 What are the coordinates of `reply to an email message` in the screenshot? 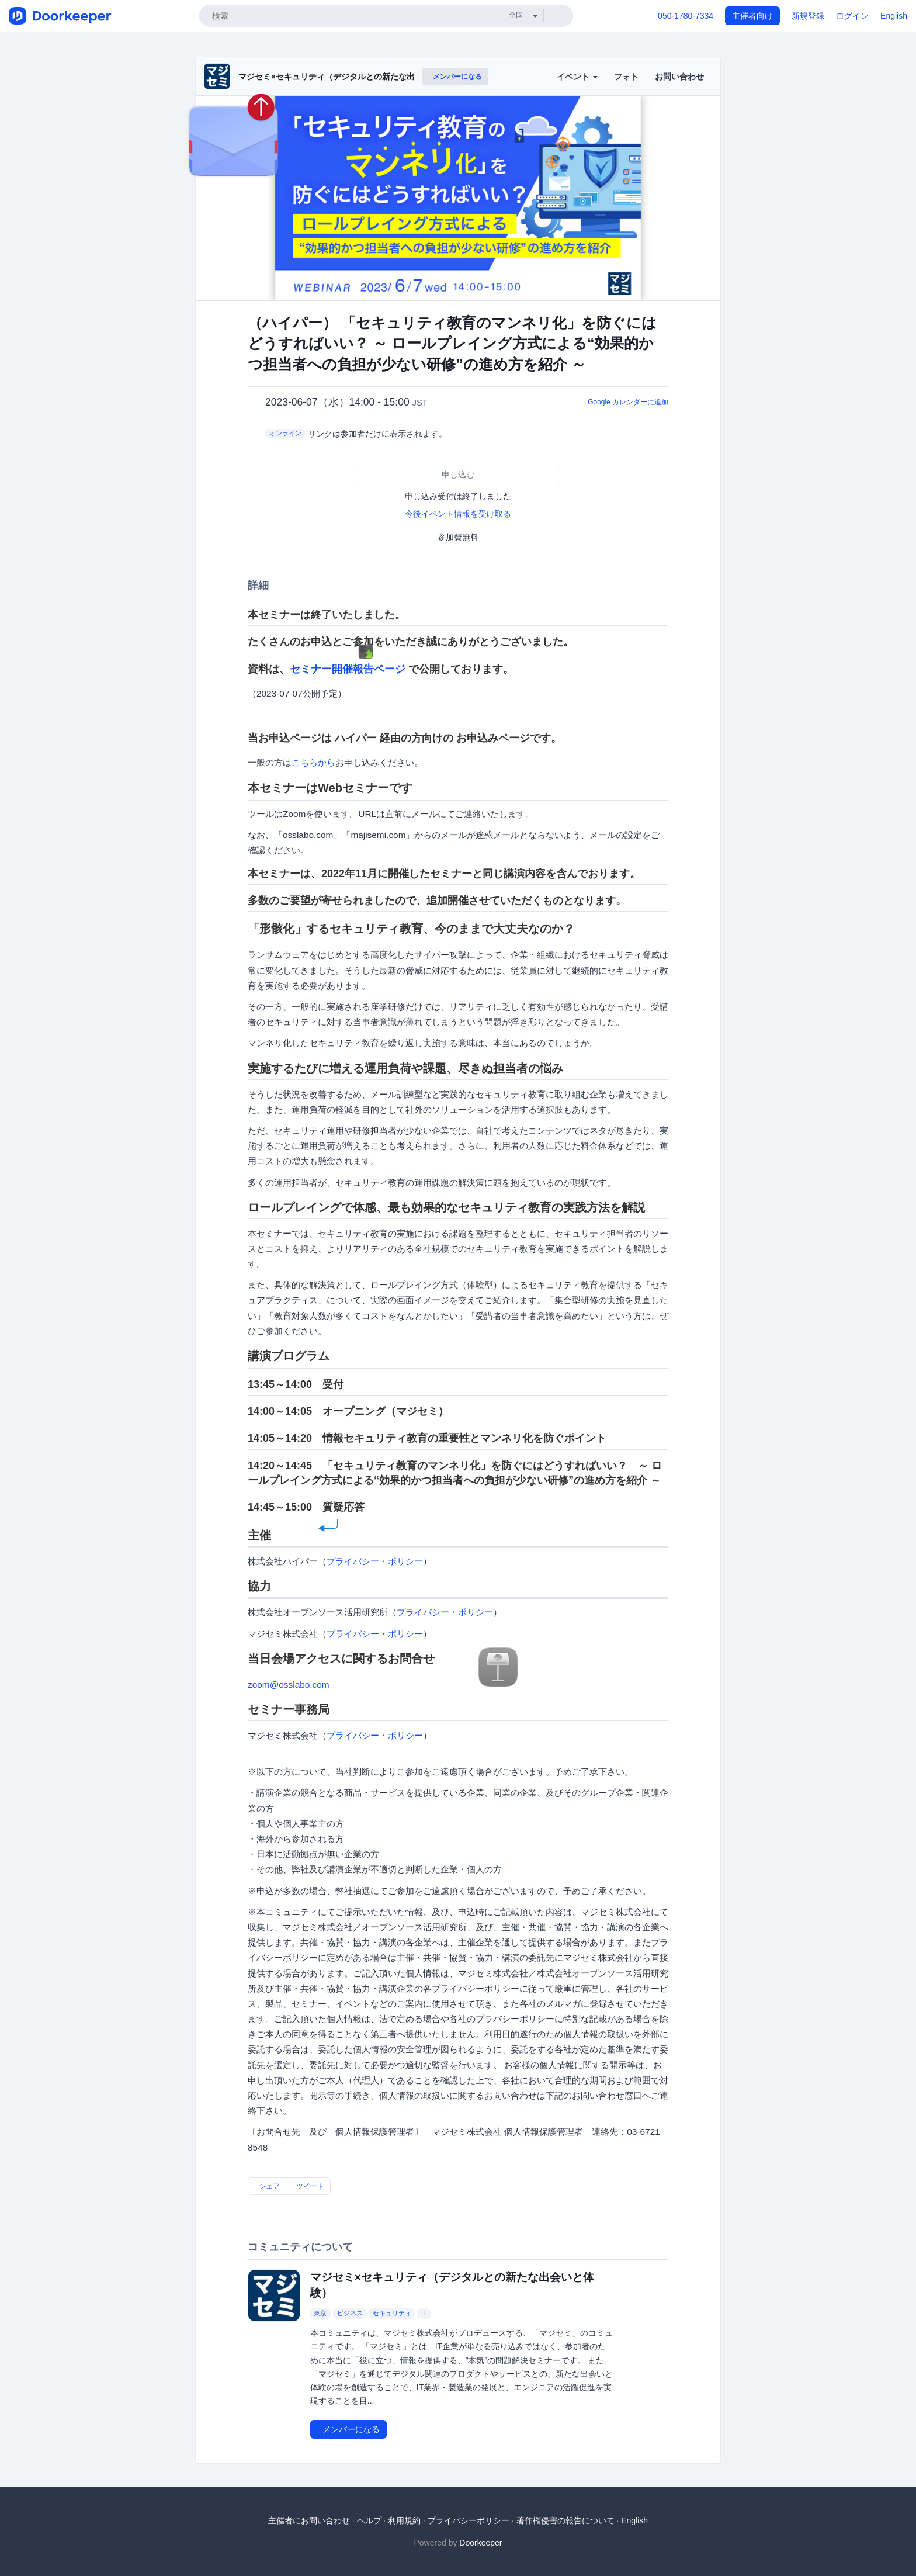 It's located at (328, 1524).